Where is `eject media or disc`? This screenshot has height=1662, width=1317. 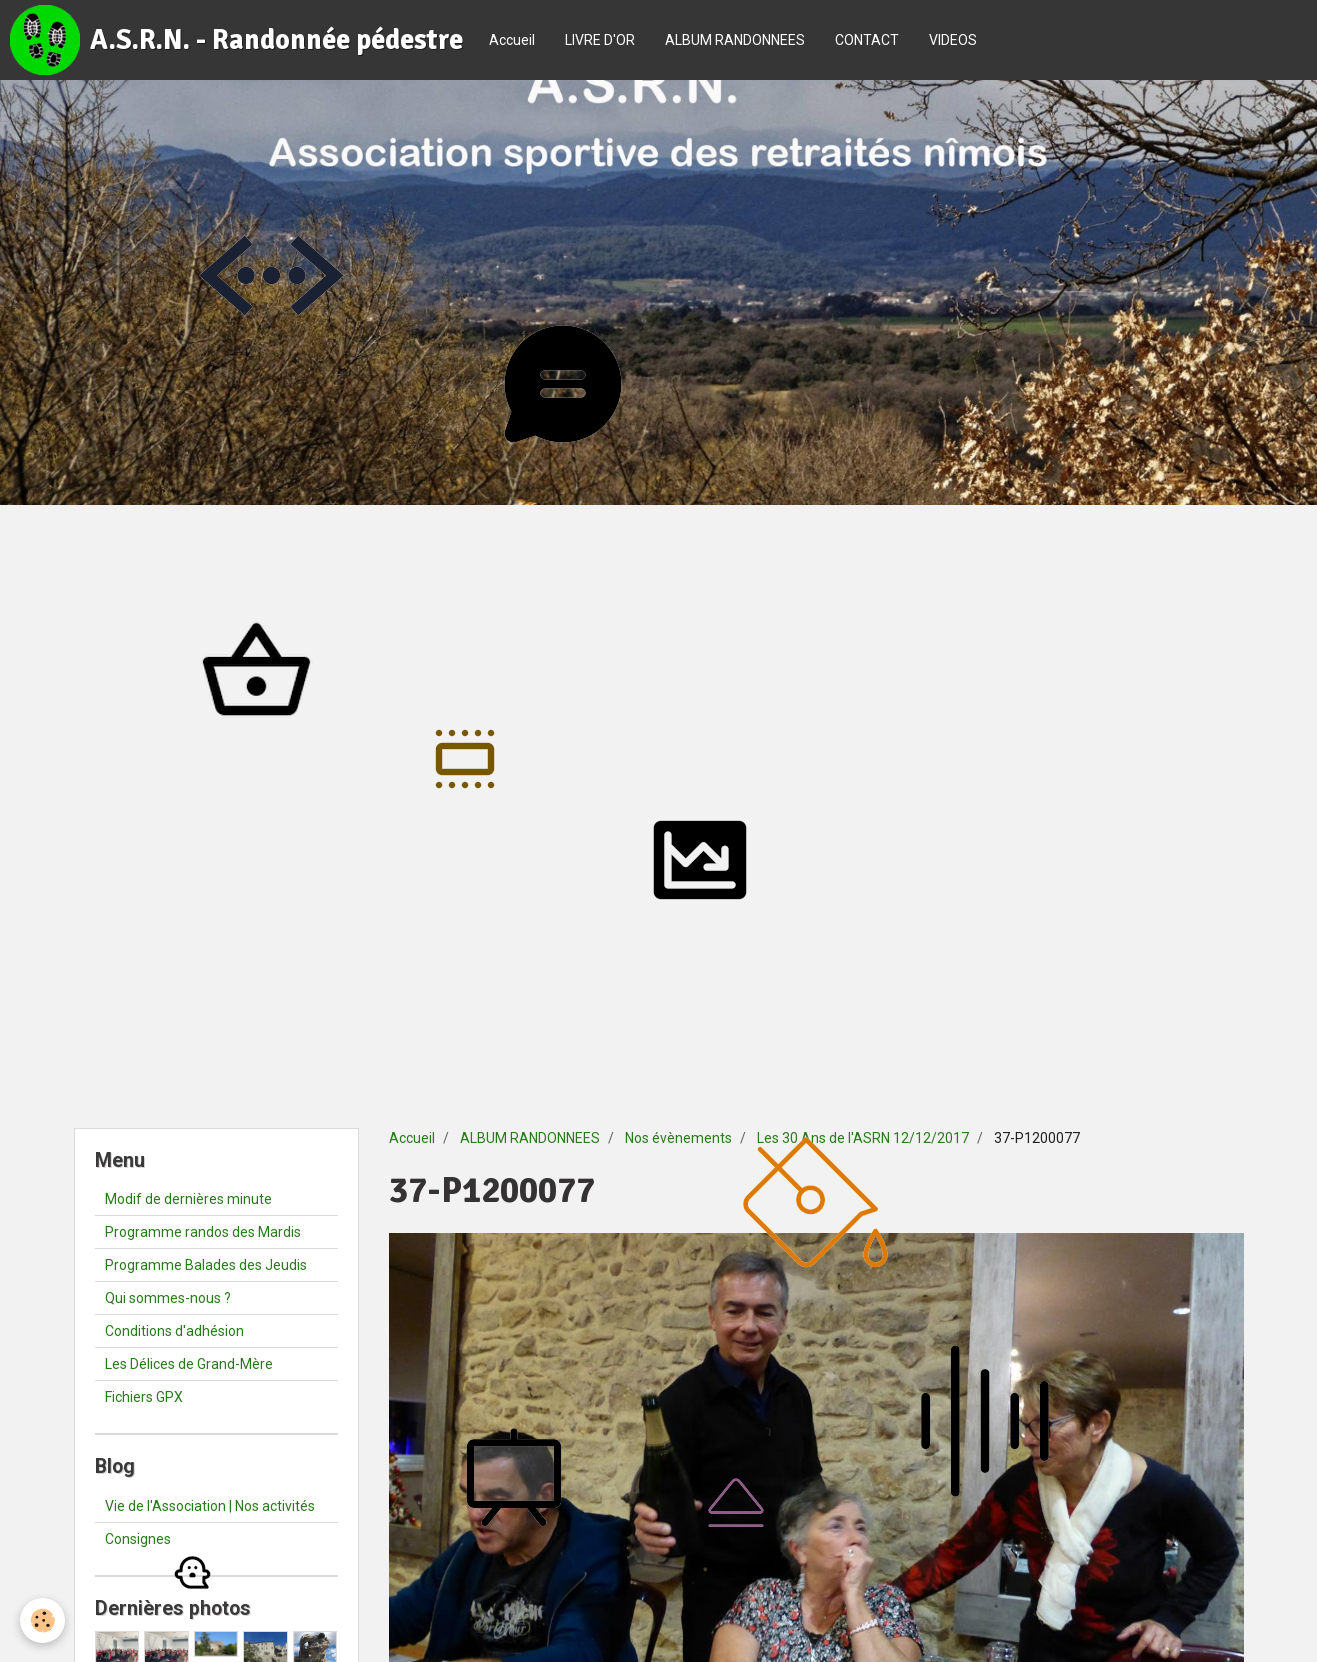
eject media or disc is located at coordinates (736, 1506).